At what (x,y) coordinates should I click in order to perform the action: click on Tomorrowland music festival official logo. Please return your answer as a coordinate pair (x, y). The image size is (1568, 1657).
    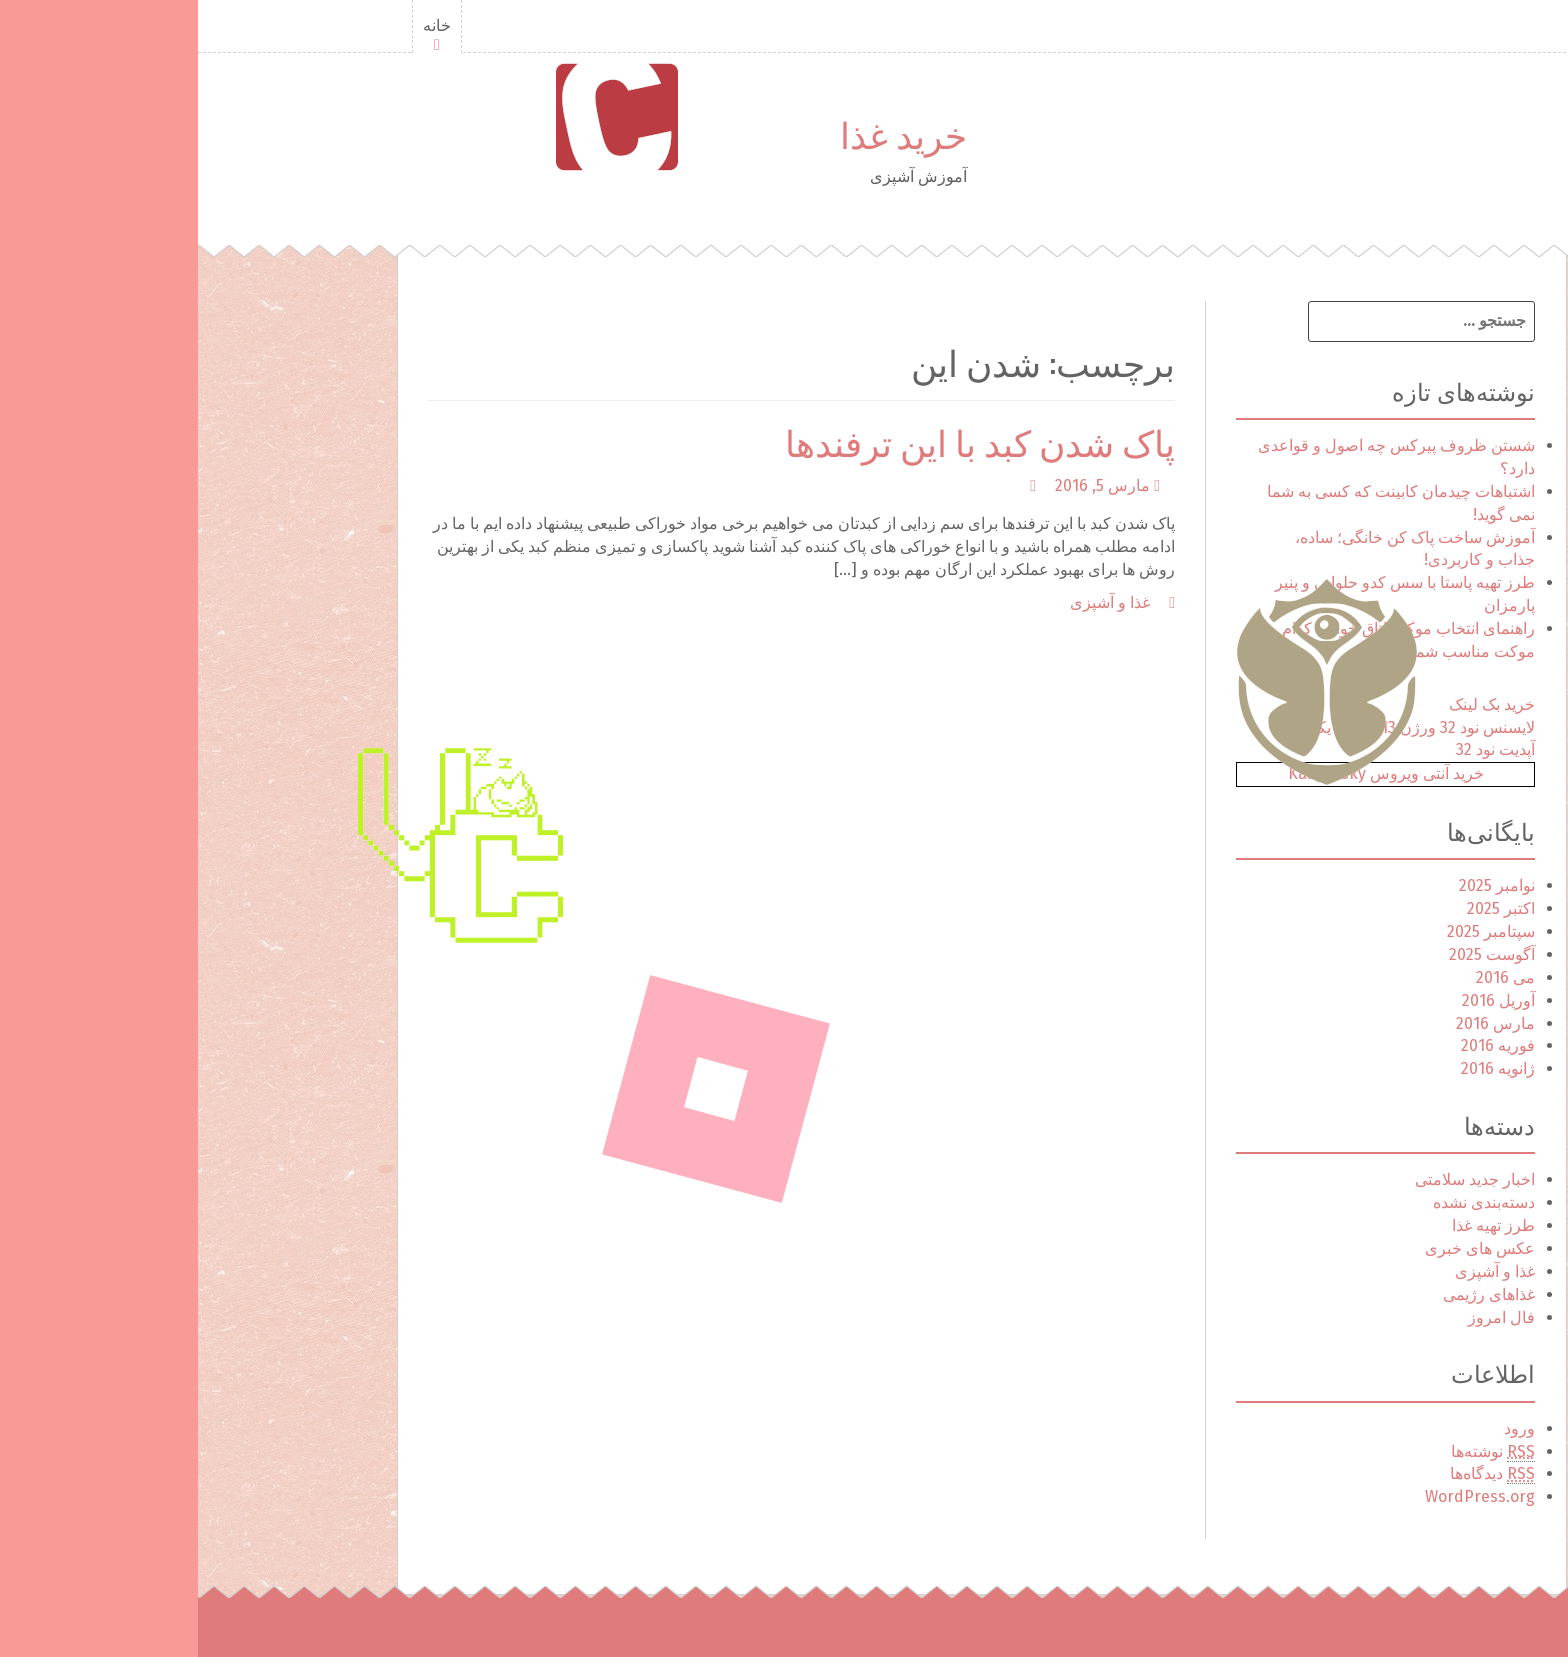
    Looking at the image, I should click on (1327, 682).